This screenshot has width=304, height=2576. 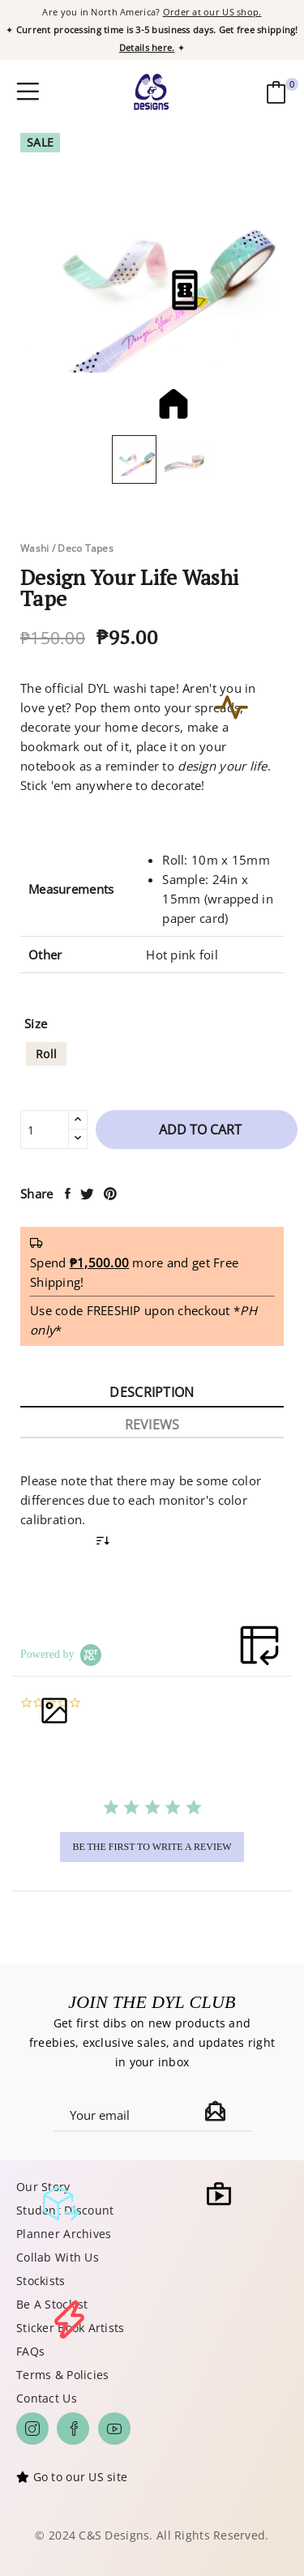 I want to click on view repository activity and insights, so click(x=231, y=707).